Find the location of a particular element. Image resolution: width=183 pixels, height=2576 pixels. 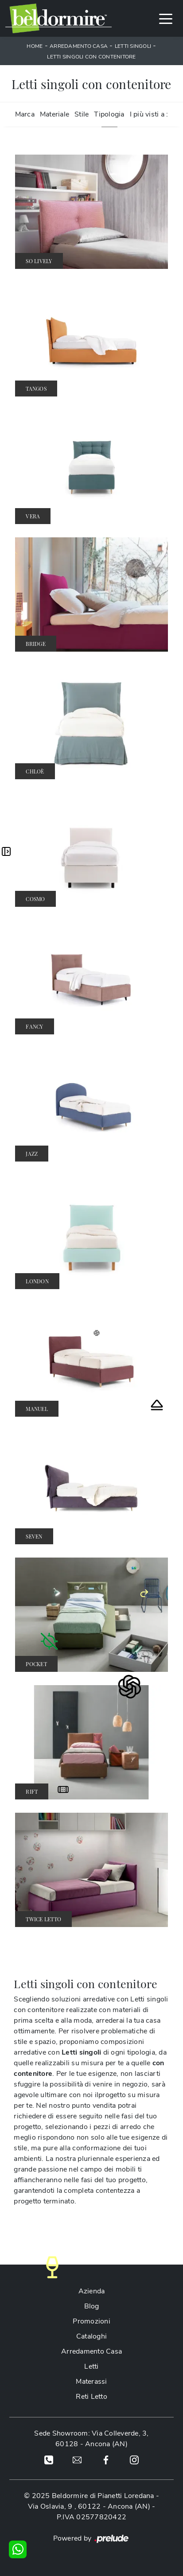

browse wine selection or menu is located at coordinates (52, 2267).